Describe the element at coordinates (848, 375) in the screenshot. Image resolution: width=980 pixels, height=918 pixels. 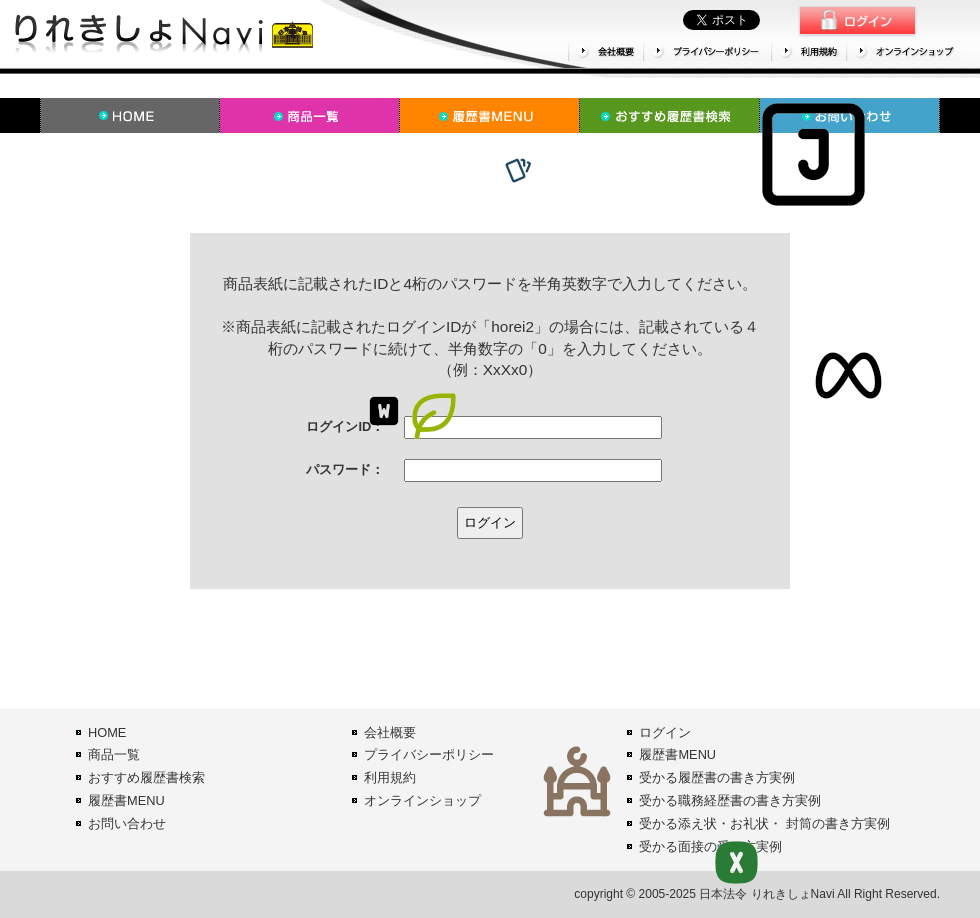
I see `Meta company logo` at that location.